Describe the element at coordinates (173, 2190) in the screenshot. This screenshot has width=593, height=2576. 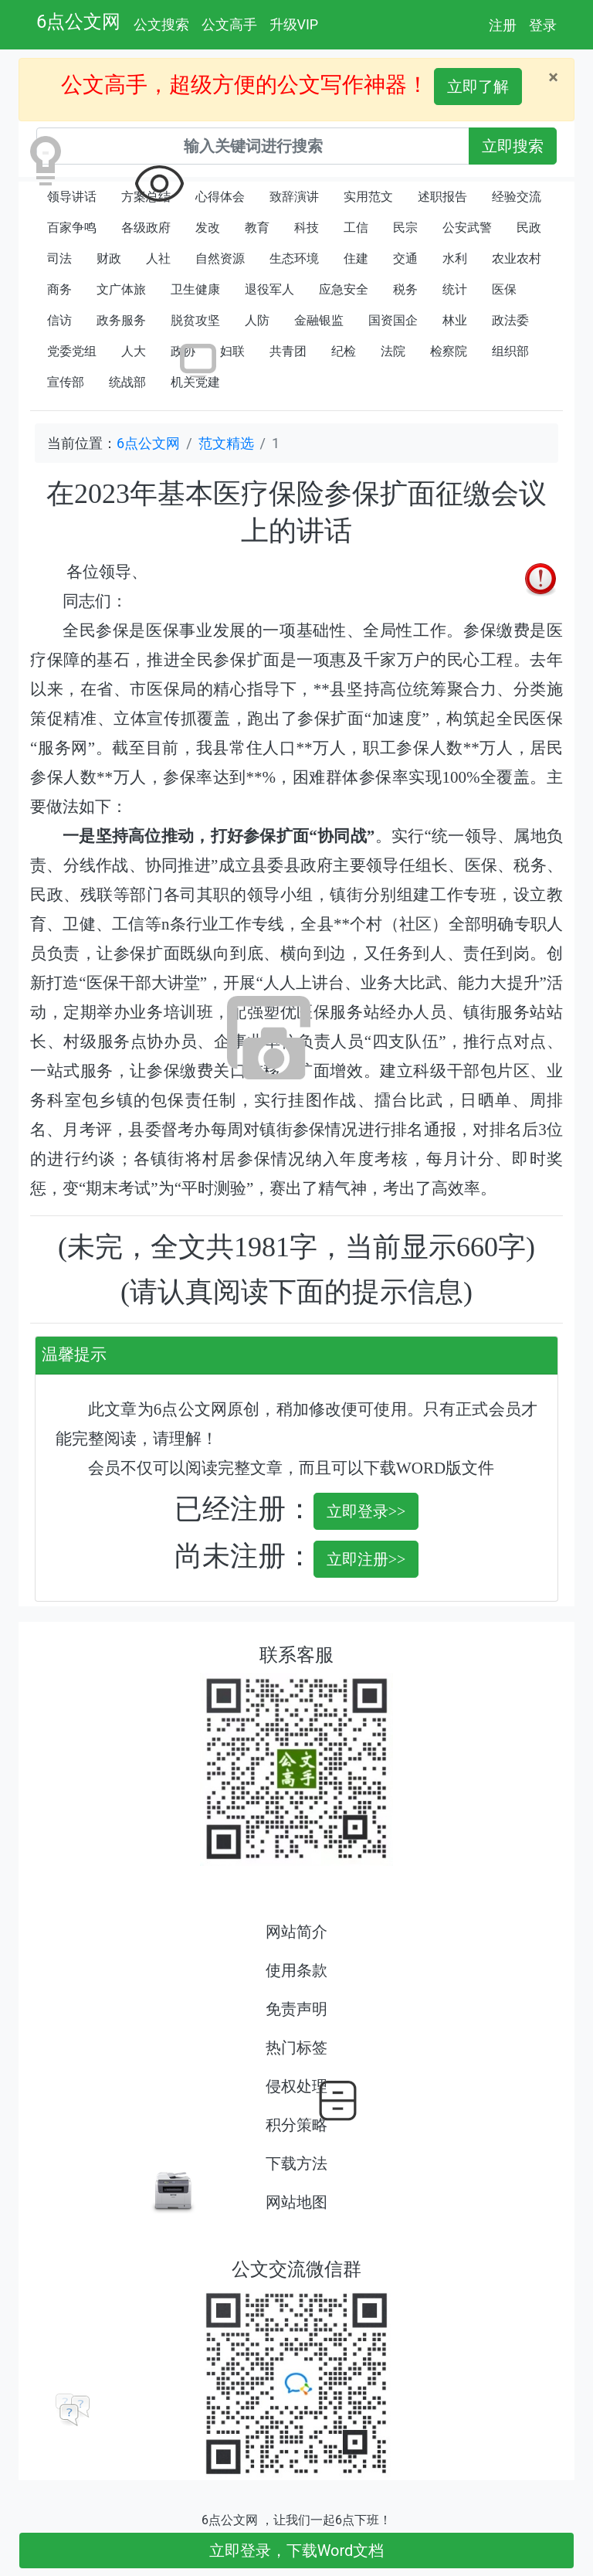
I see `connect to a network printer` at that location.